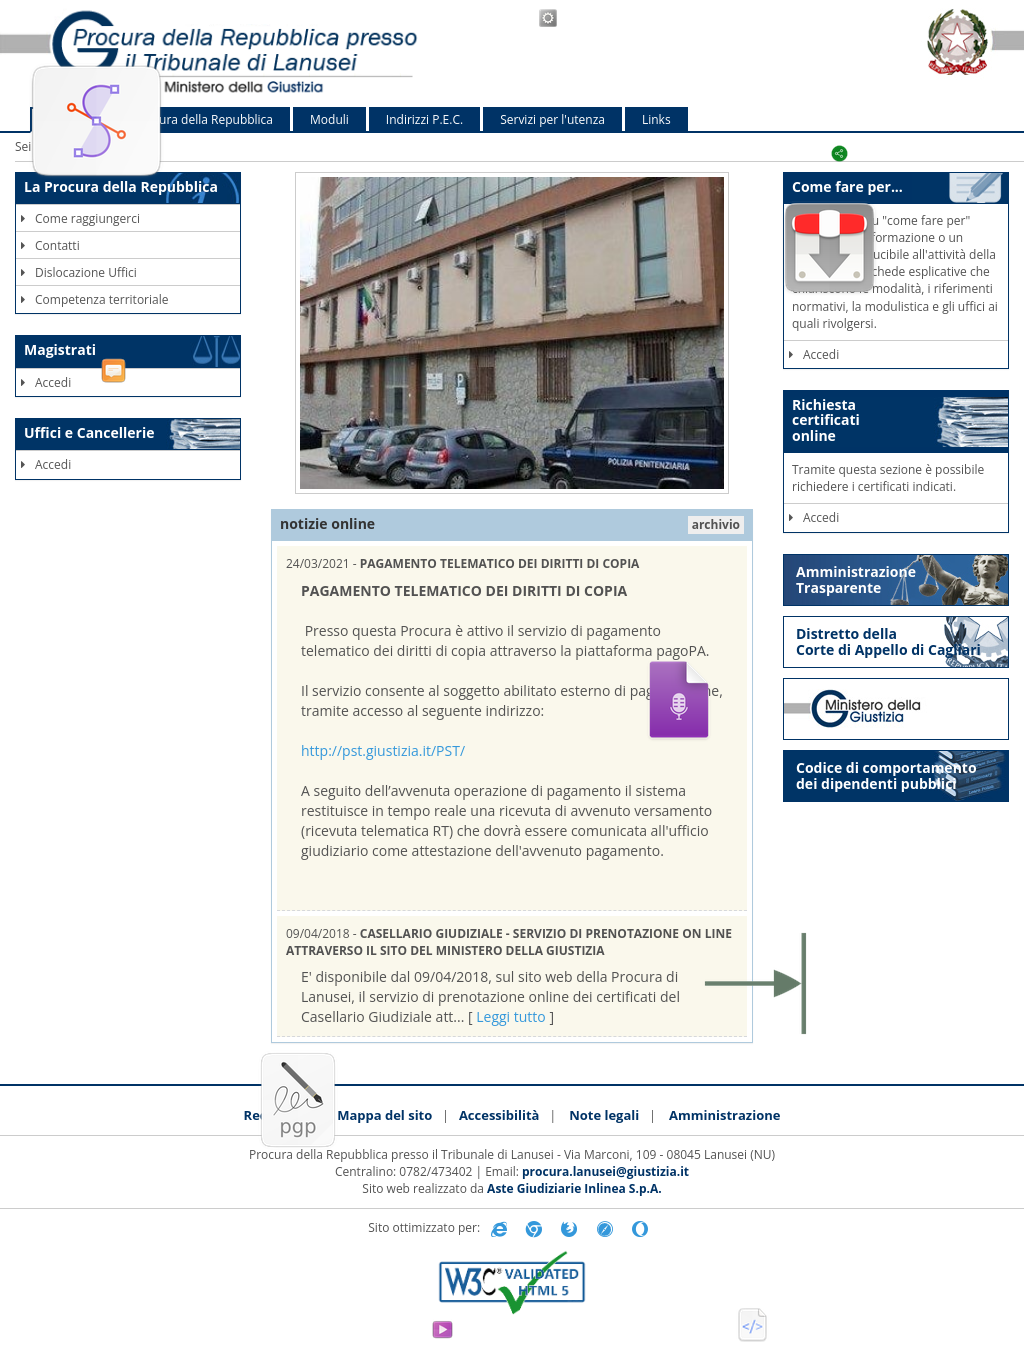 The image size is (1024, 1345). What do you see at coordinates (829, 247) in the screenshot?
I see `open transmission torrent client` at bounding box center [829, 247].